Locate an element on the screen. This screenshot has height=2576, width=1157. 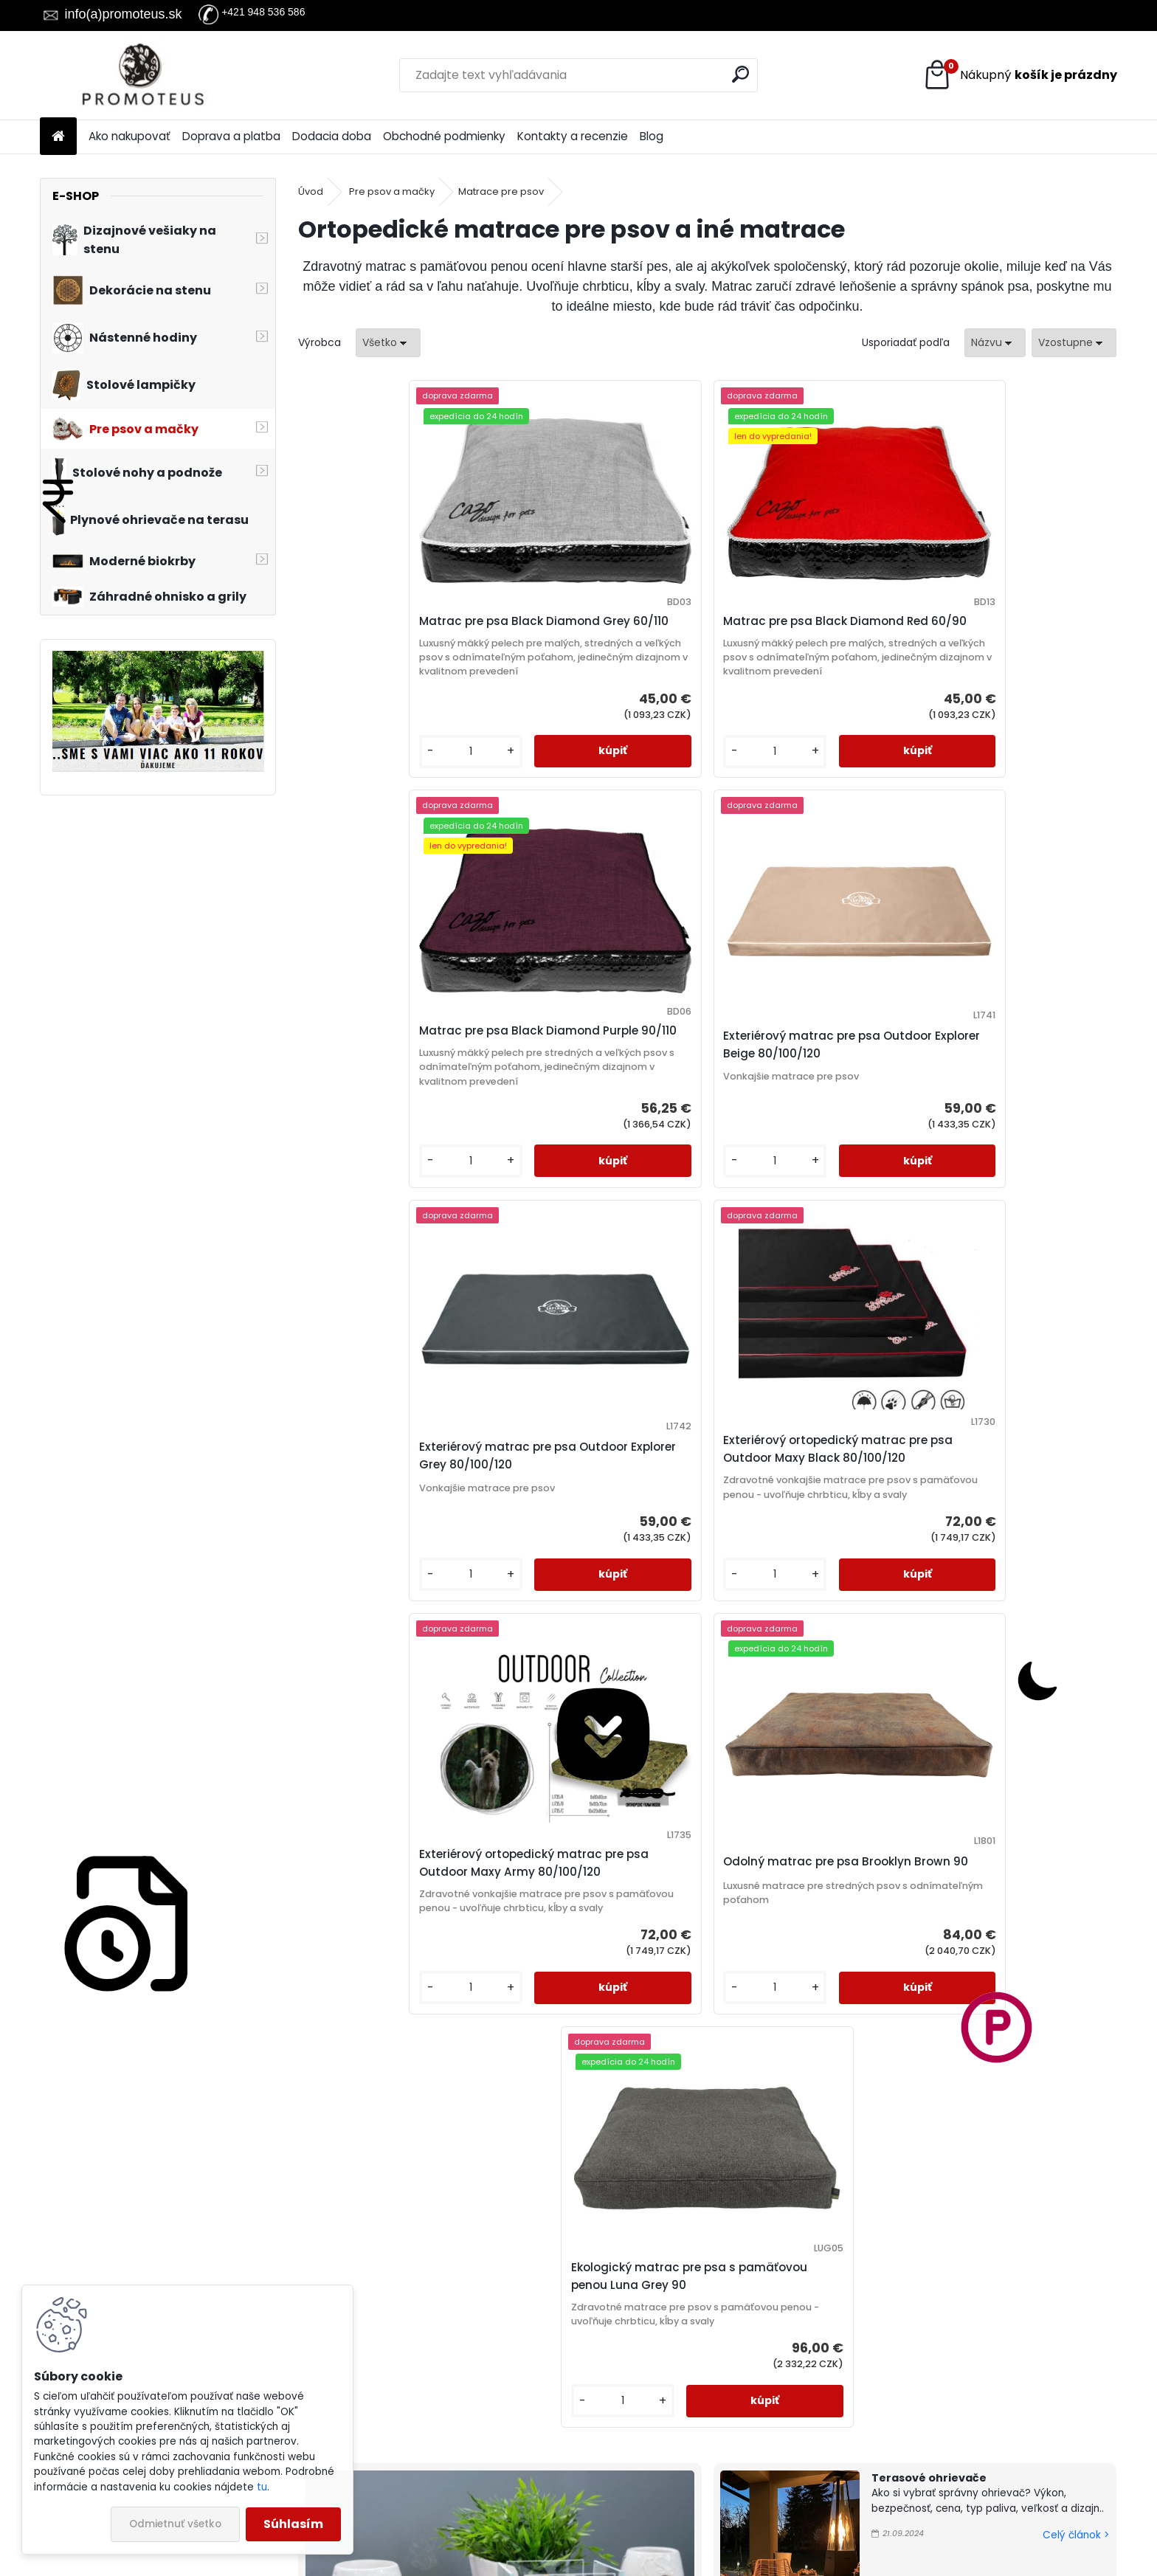
find nearby parking locations is located at coordinates (996, 2027).